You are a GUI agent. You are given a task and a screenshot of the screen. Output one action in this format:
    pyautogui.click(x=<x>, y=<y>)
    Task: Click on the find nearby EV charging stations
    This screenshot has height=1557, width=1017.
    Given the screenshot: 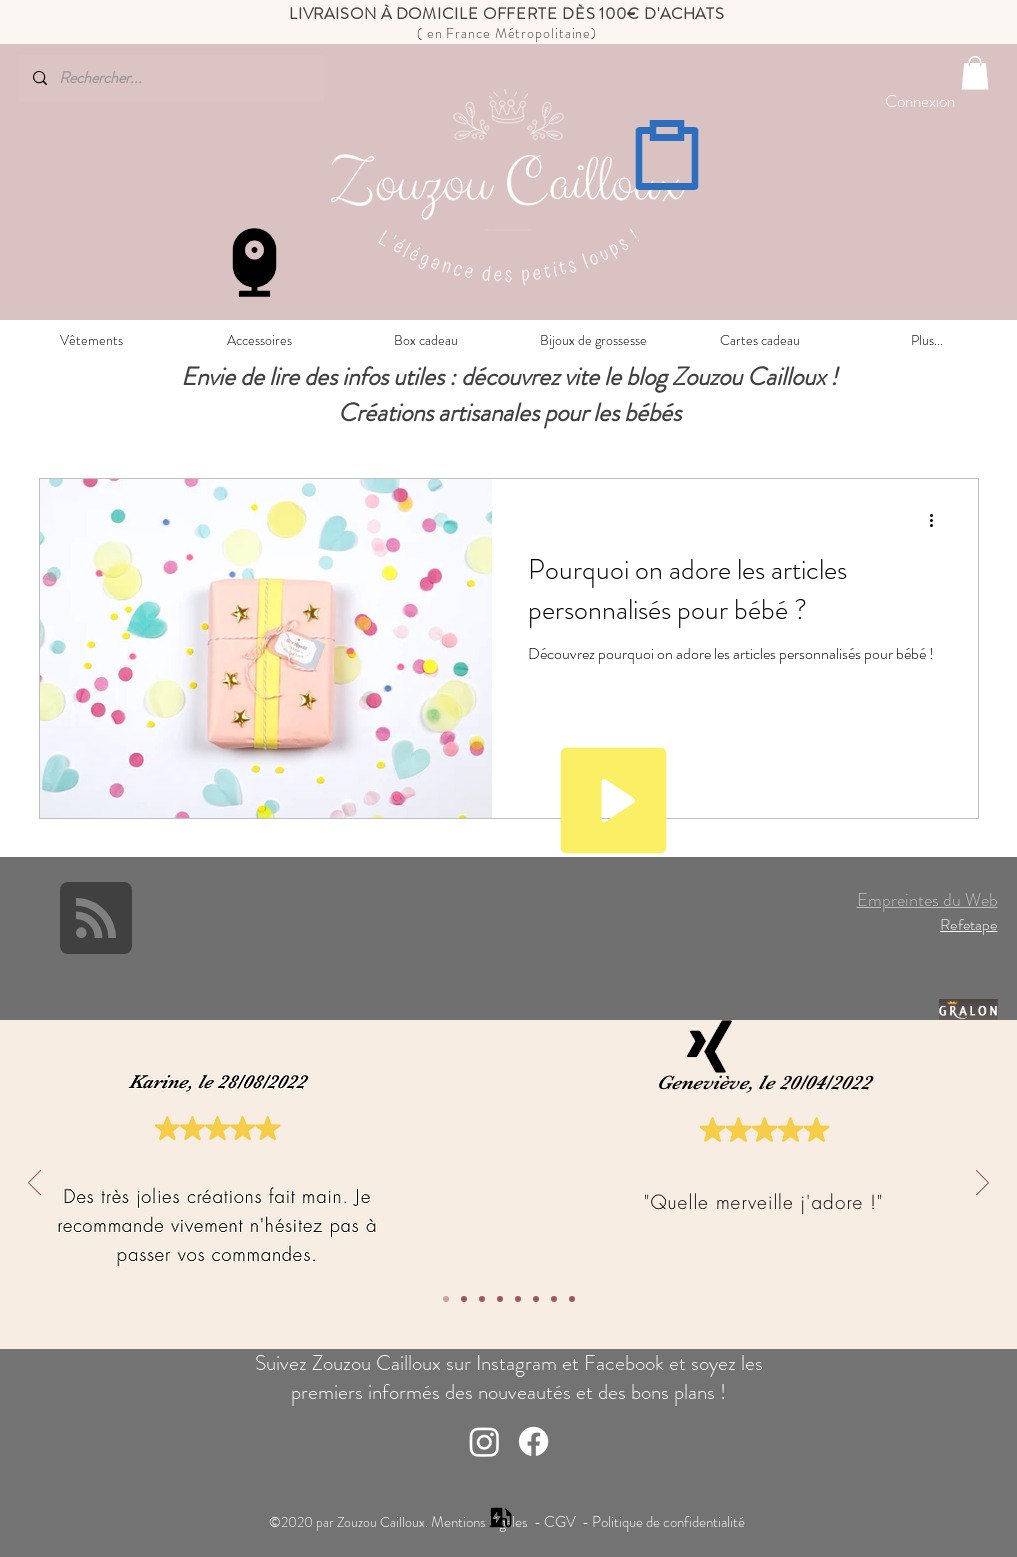 What is the action you would take?
    pyautogui.click(x=500, y=1517)
    